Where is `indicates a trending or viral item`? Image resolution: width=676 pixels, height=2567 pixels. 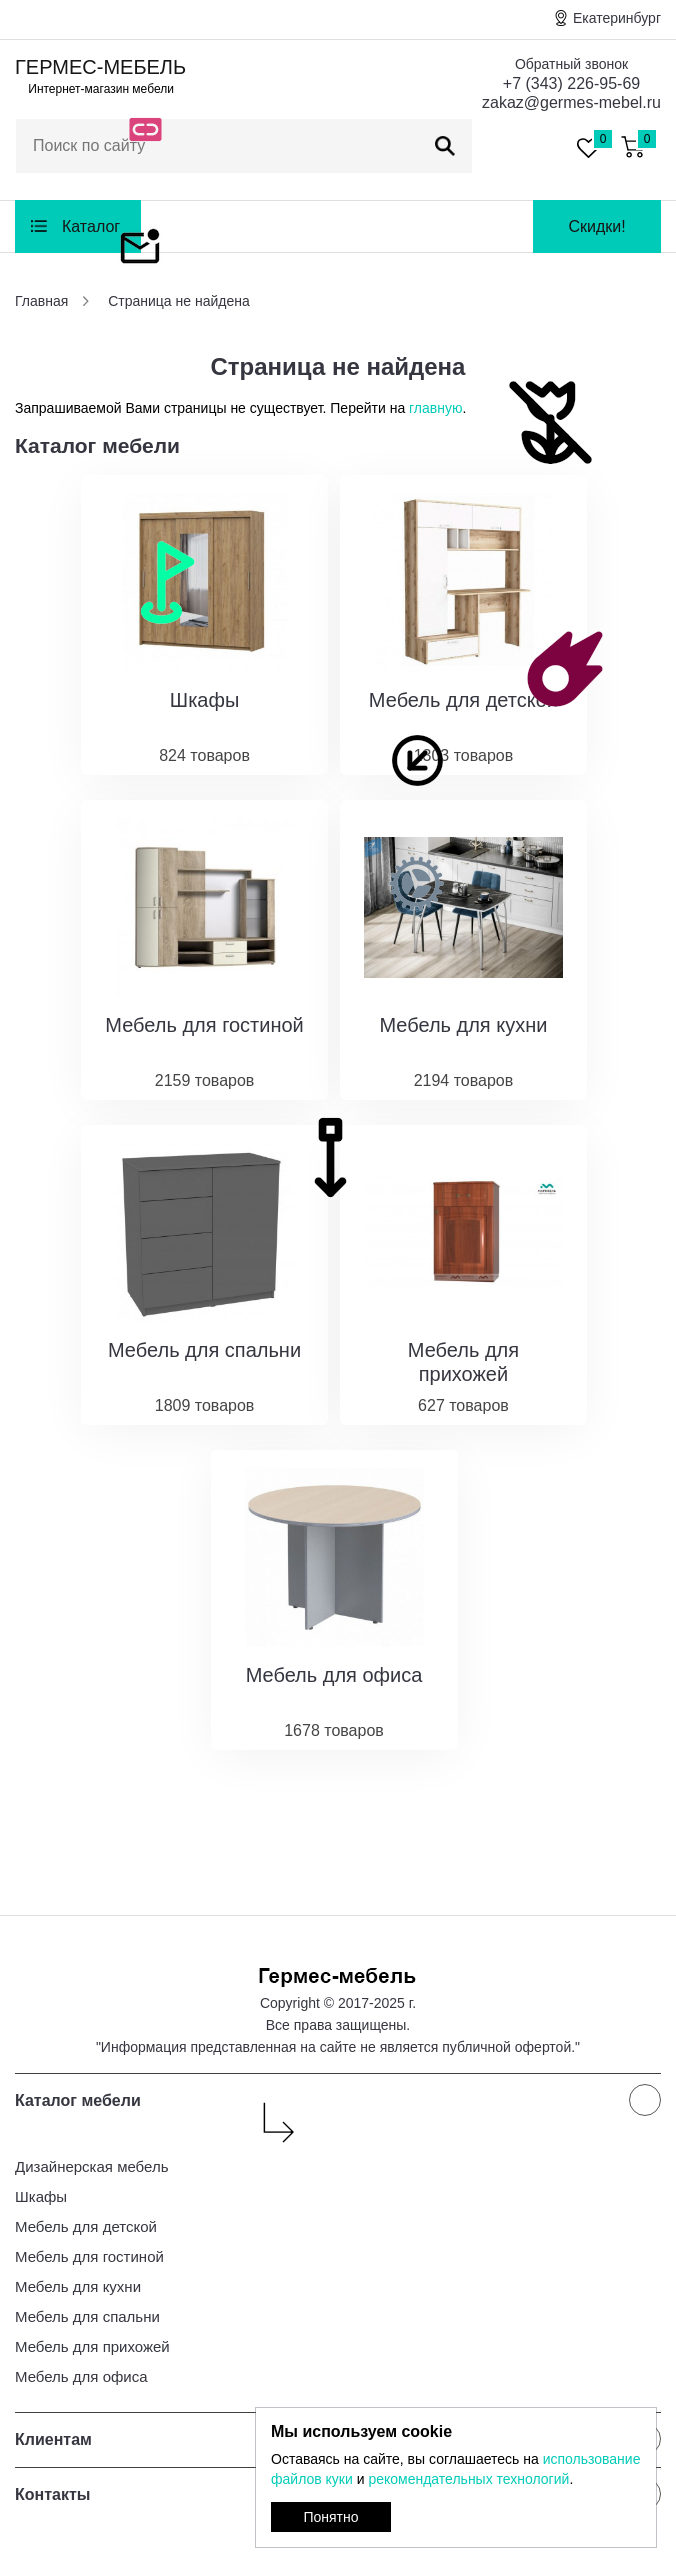
indicates a trending or viral item is located at coordinates (565, 669).